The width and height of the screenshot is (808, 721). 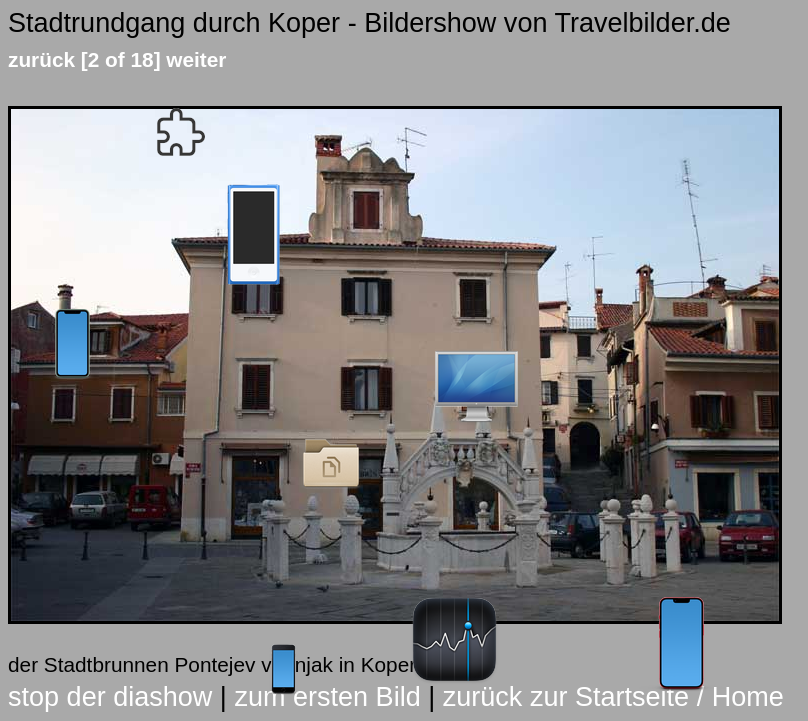 What do you see at coordinates (454, 639) in the screenshot?
I see `open the stocks app to view market data` at bounding box center [454, 639].